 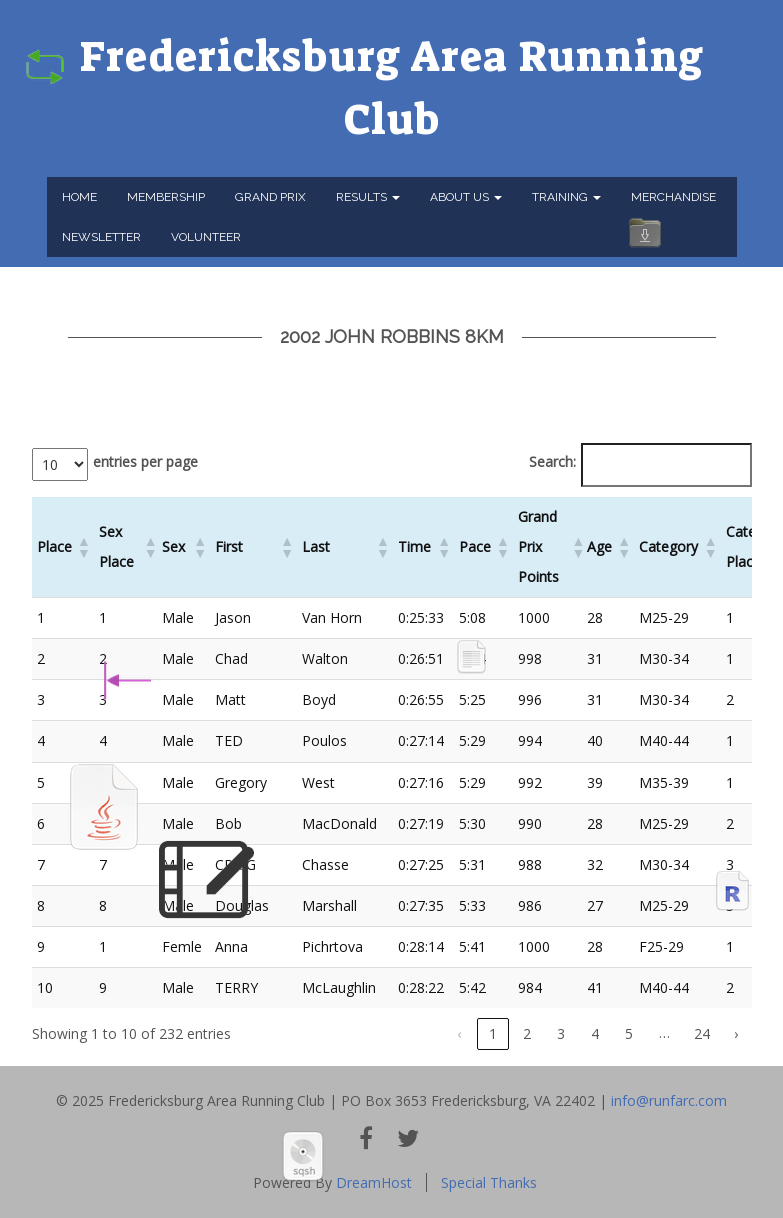 I want to click on an R programming language source file, so click(x=732, y=890).